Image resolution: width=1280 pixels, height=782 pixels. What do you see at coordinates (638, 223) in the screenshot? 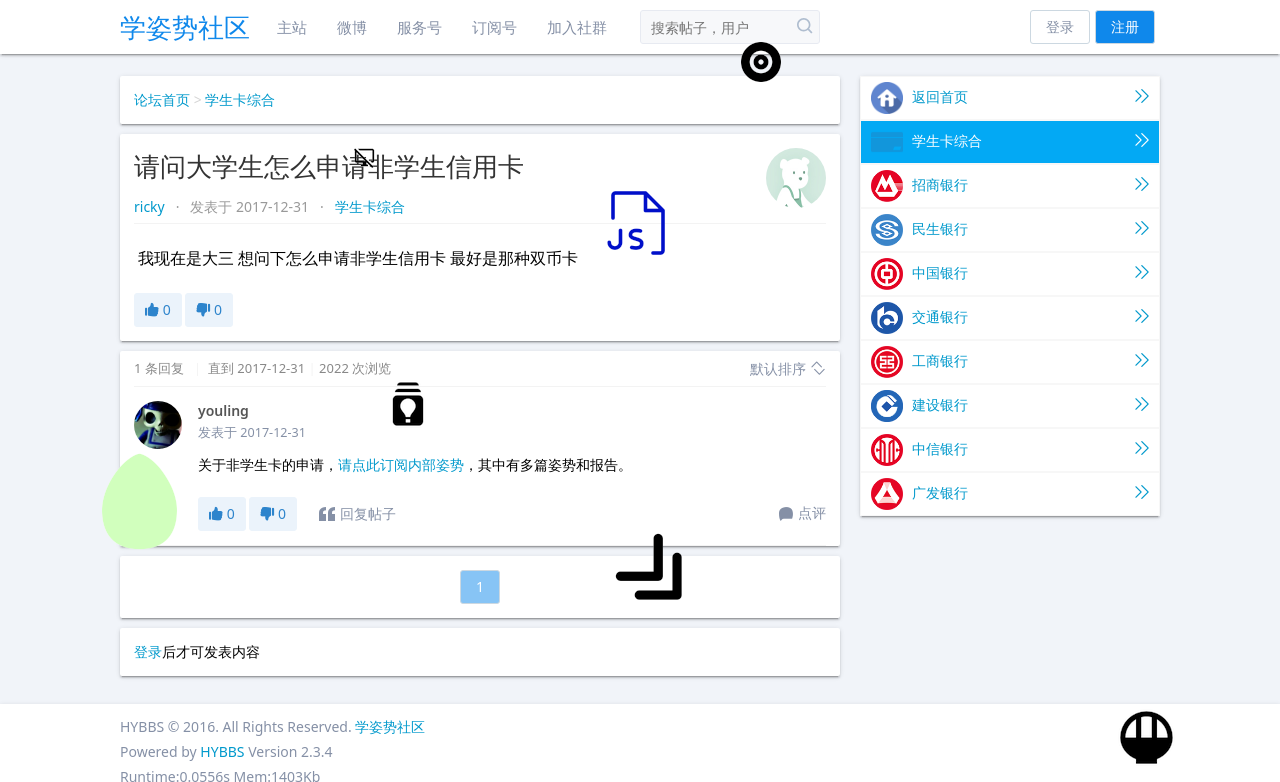
I see `javascript file in a project directory` at bounding box center [638, 223].